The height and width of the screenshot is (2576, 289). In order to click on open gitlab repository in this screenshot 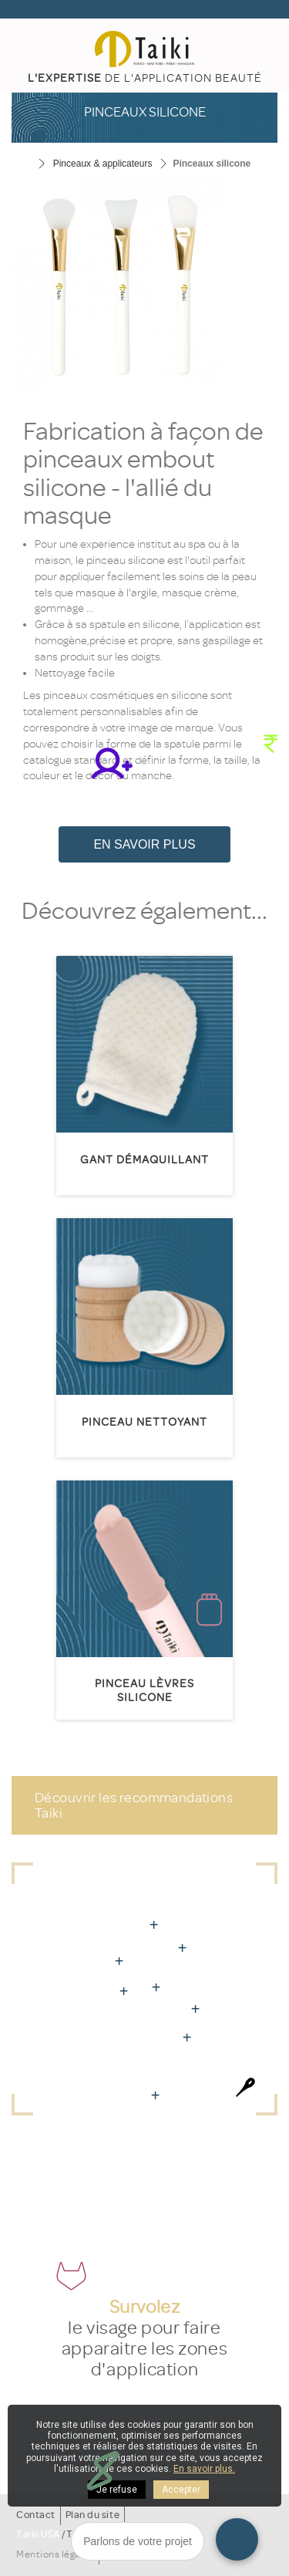, I will do `click(71, 2275)`.